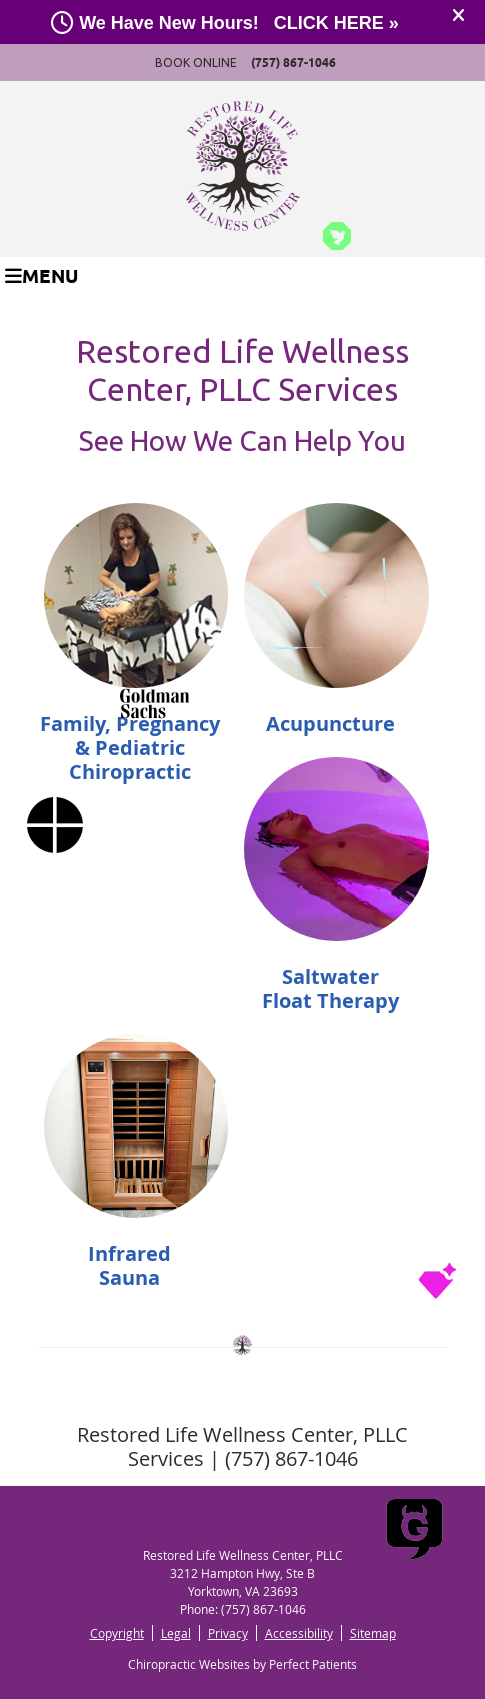 The image size is (485, 1699). I want to click on indicates premium or pro membership status, so click(437, 1281).